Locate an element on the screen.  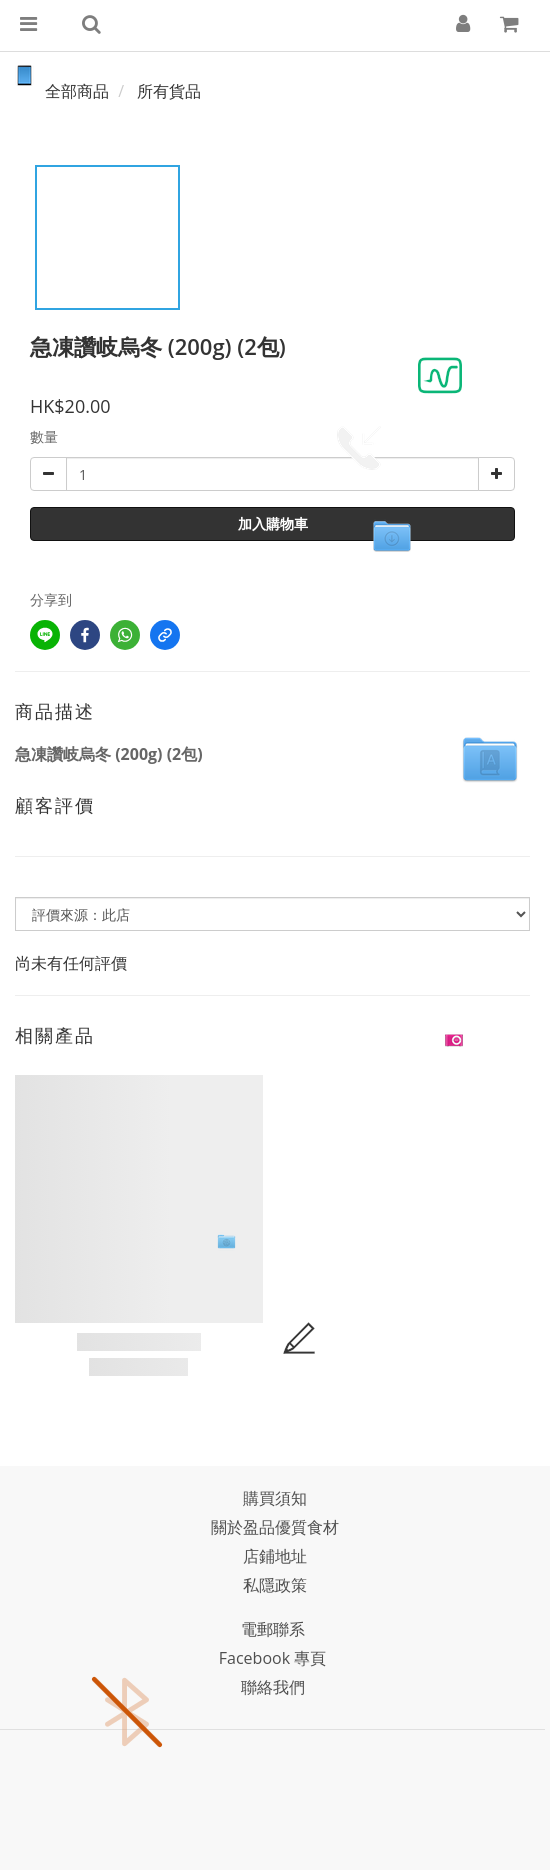
iPod shuffle device connected is located at coordinates (454, 1037).